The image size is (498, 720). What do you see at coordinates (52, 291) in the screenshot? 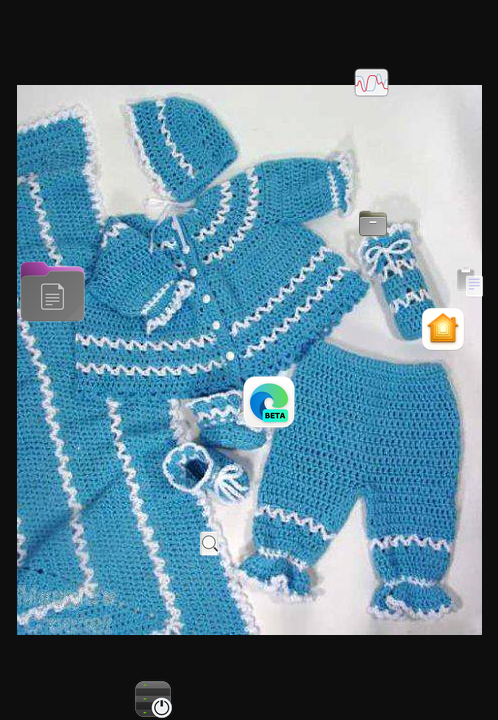
I see `open documents folder` at bounding box center [52, 291].